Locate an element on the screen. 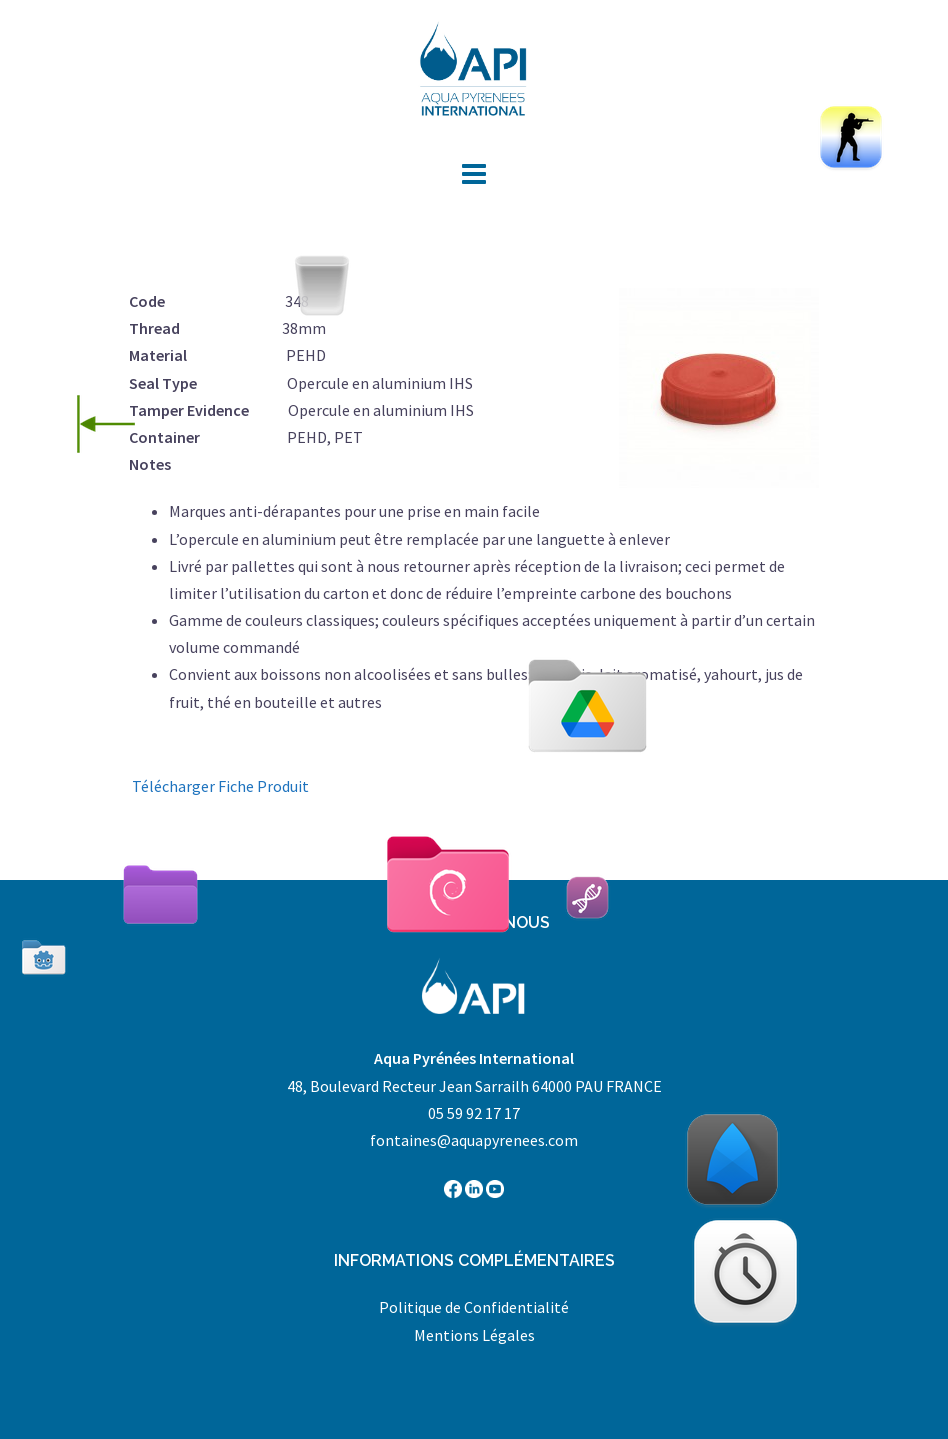  folder containing debian linux files is located at coordinates (447, 887).